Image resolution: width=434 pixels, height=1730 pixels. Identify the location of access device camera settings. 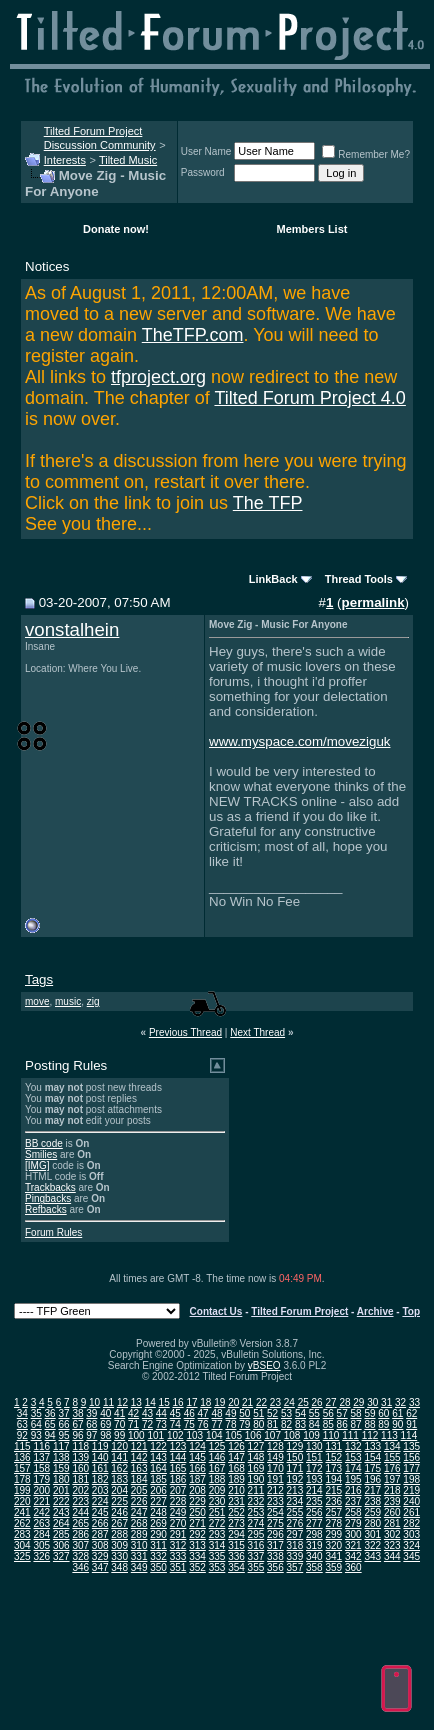
(396, 1688).